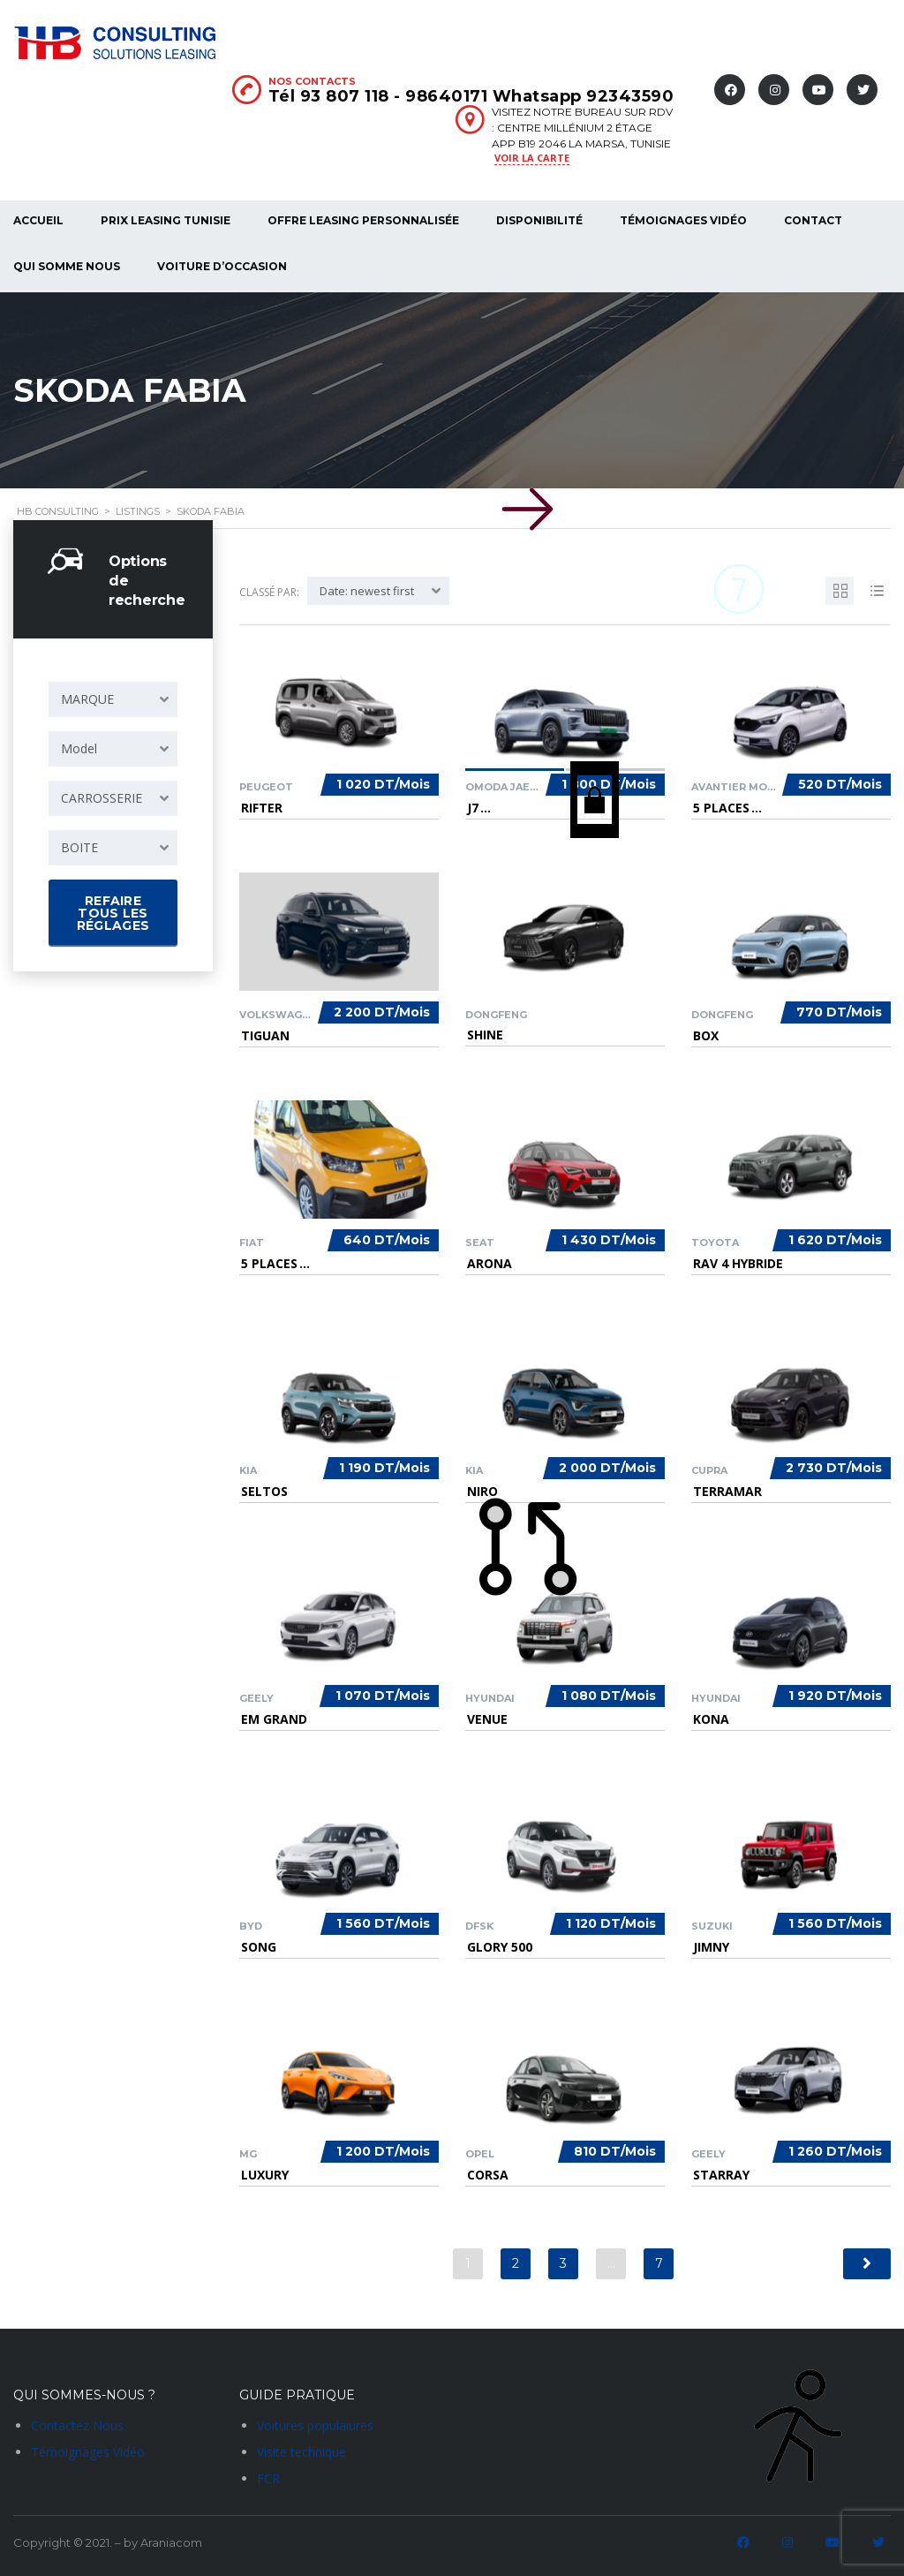 Image resolution: width=904 pixels, height=2576 pixels. I want to click on create a new pull request, so click(524, 1546).